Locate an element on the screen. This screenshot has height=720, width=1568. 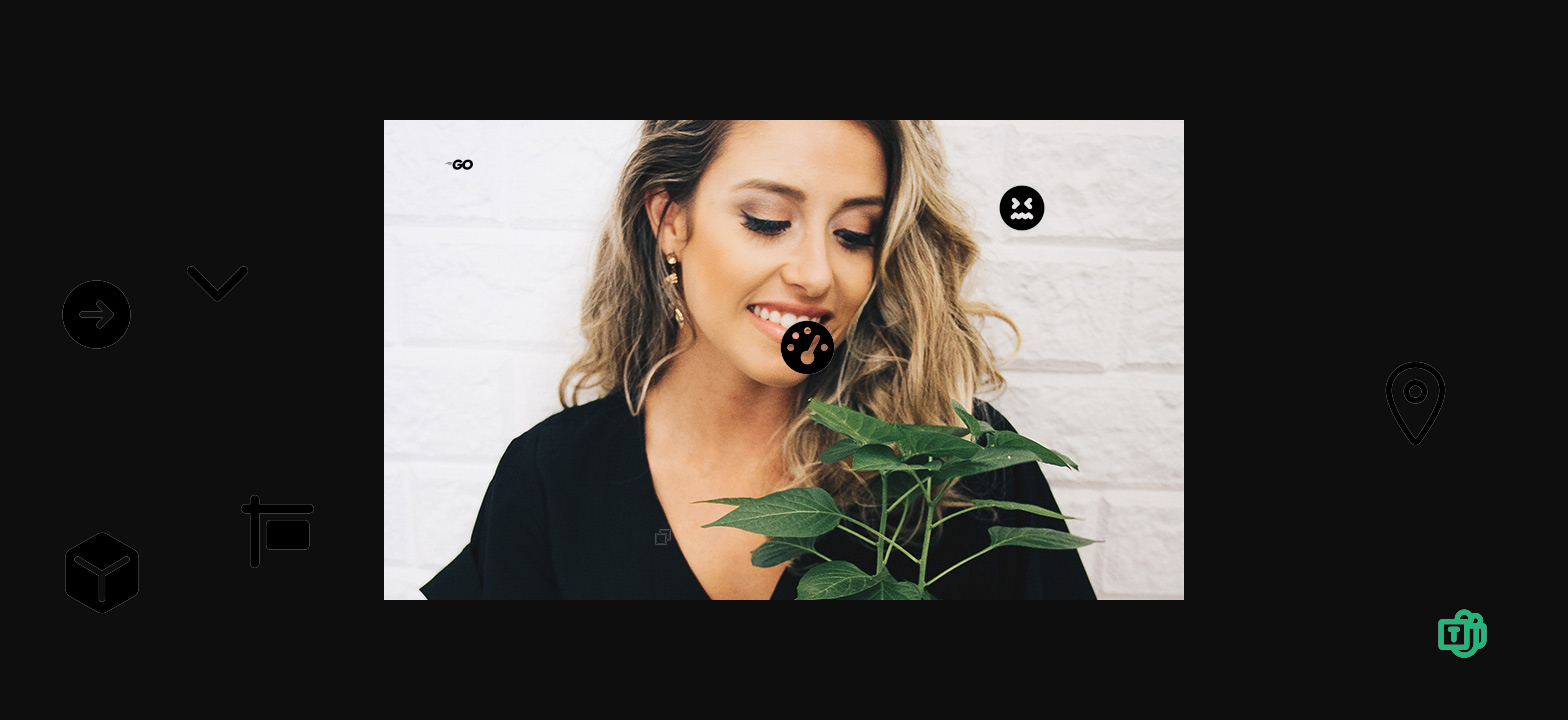
proceed to the next step is located at coordinates (96, 314).